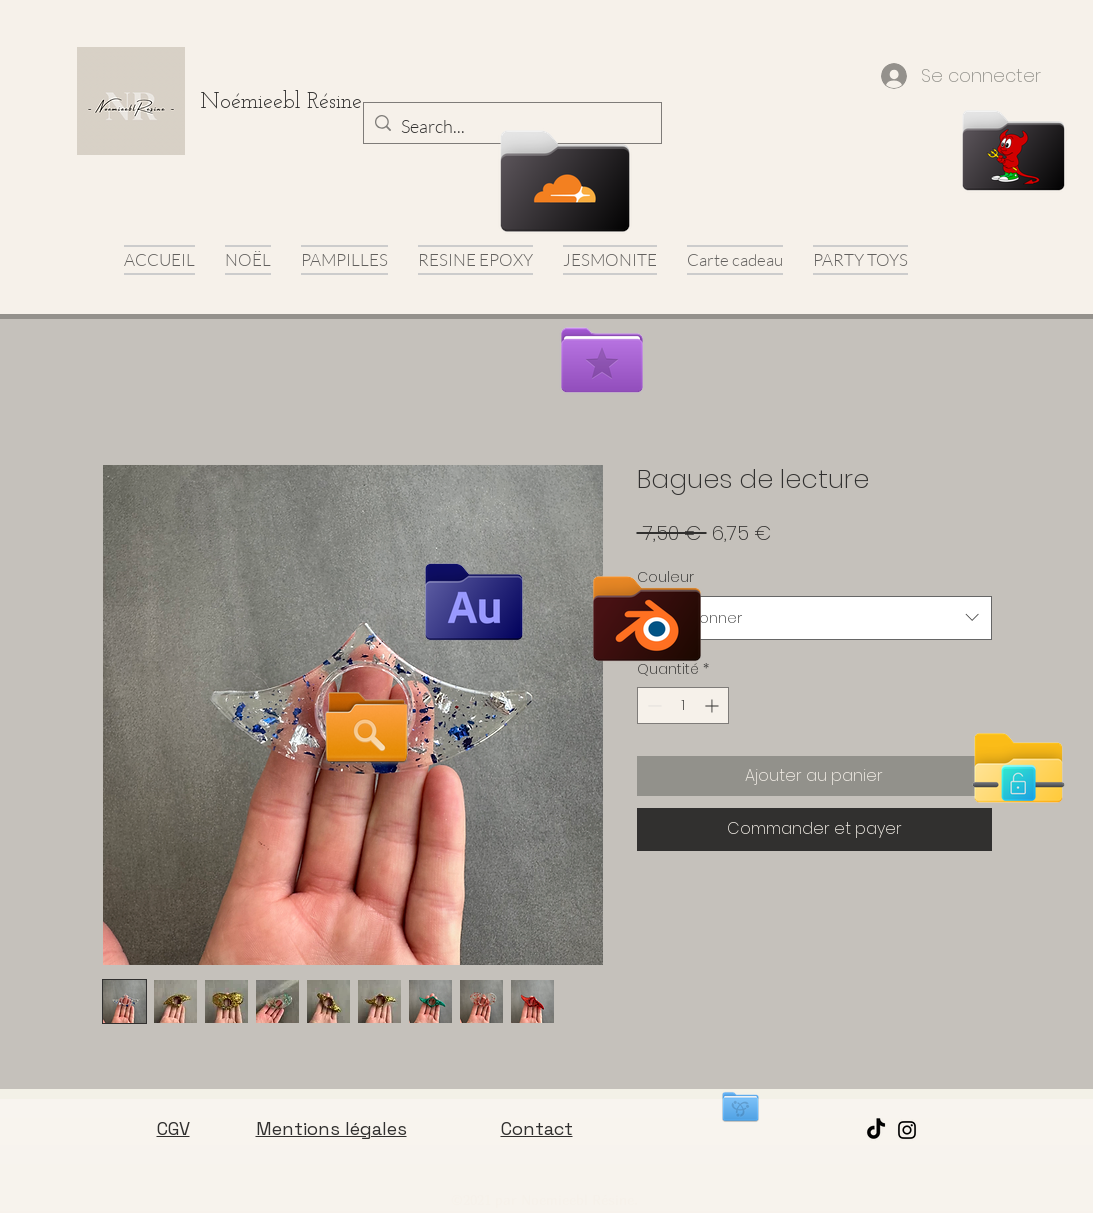  Describe the element at coordinates (473, 604) in the screenshot. I see `open adobe audition project files folder` at that location.